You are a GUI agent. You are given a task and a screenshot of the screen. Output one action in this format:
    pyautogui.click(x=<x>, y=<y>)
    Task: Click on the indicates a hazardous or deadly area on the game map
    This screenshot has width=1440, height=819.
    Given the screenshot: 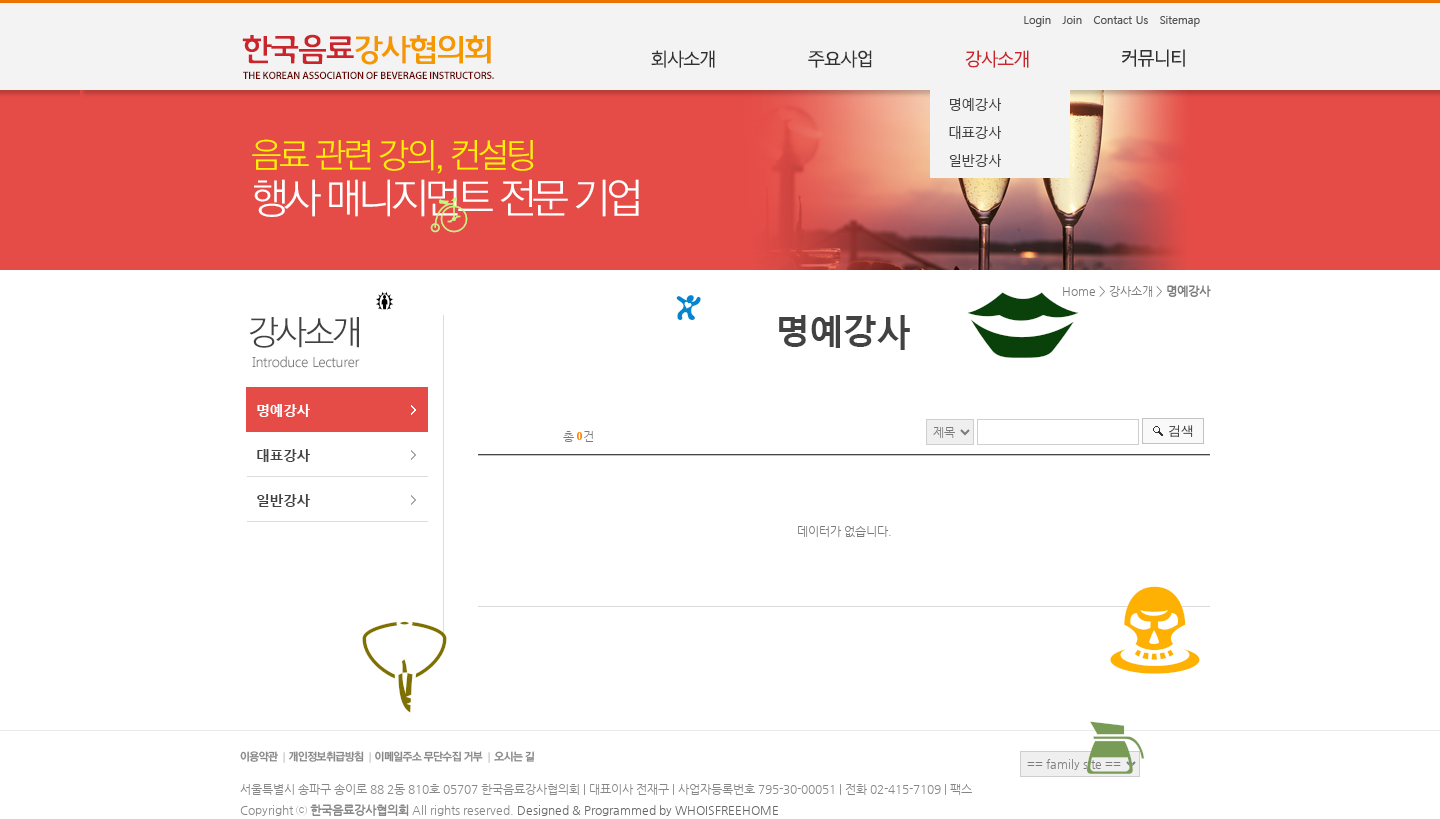 What is the action you would take?
    pyautogui.click(x=1155, y=631)
    